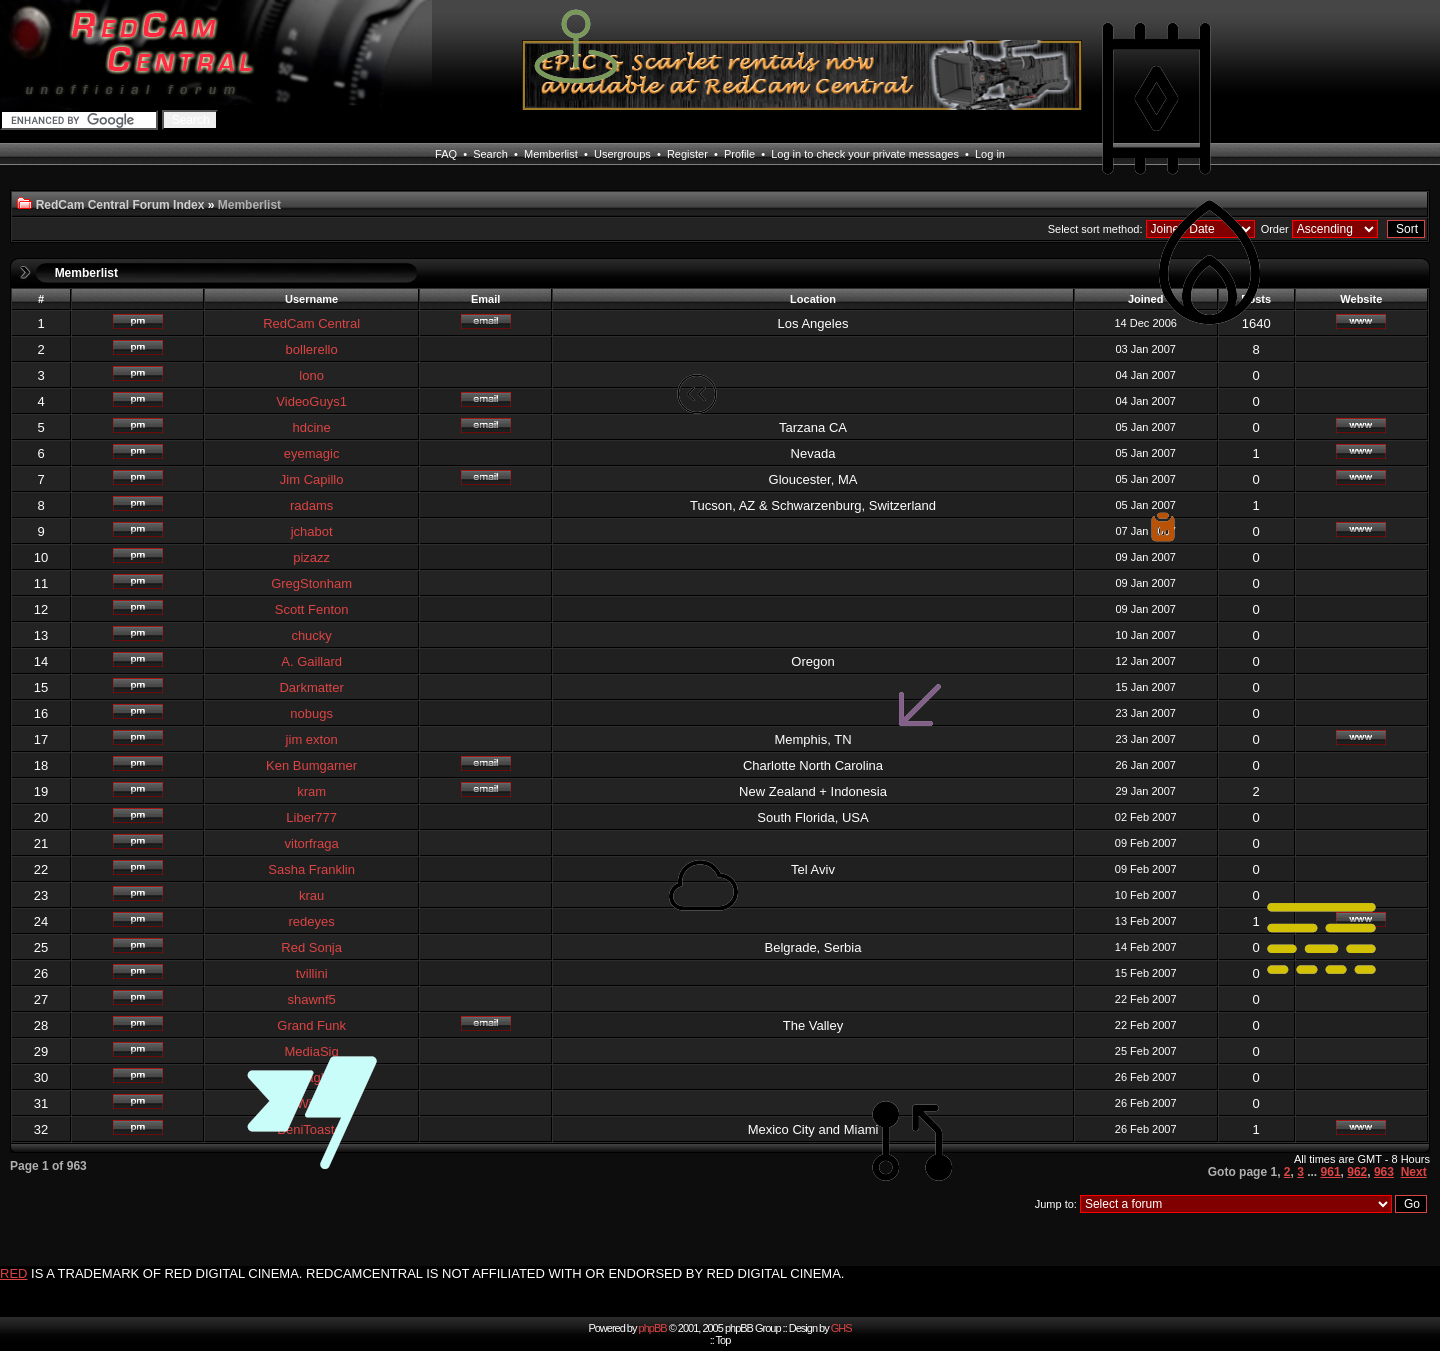 This screenshot has width=1440, height=1351. I want to click on view rug or carpet options, so click(1156, 98).